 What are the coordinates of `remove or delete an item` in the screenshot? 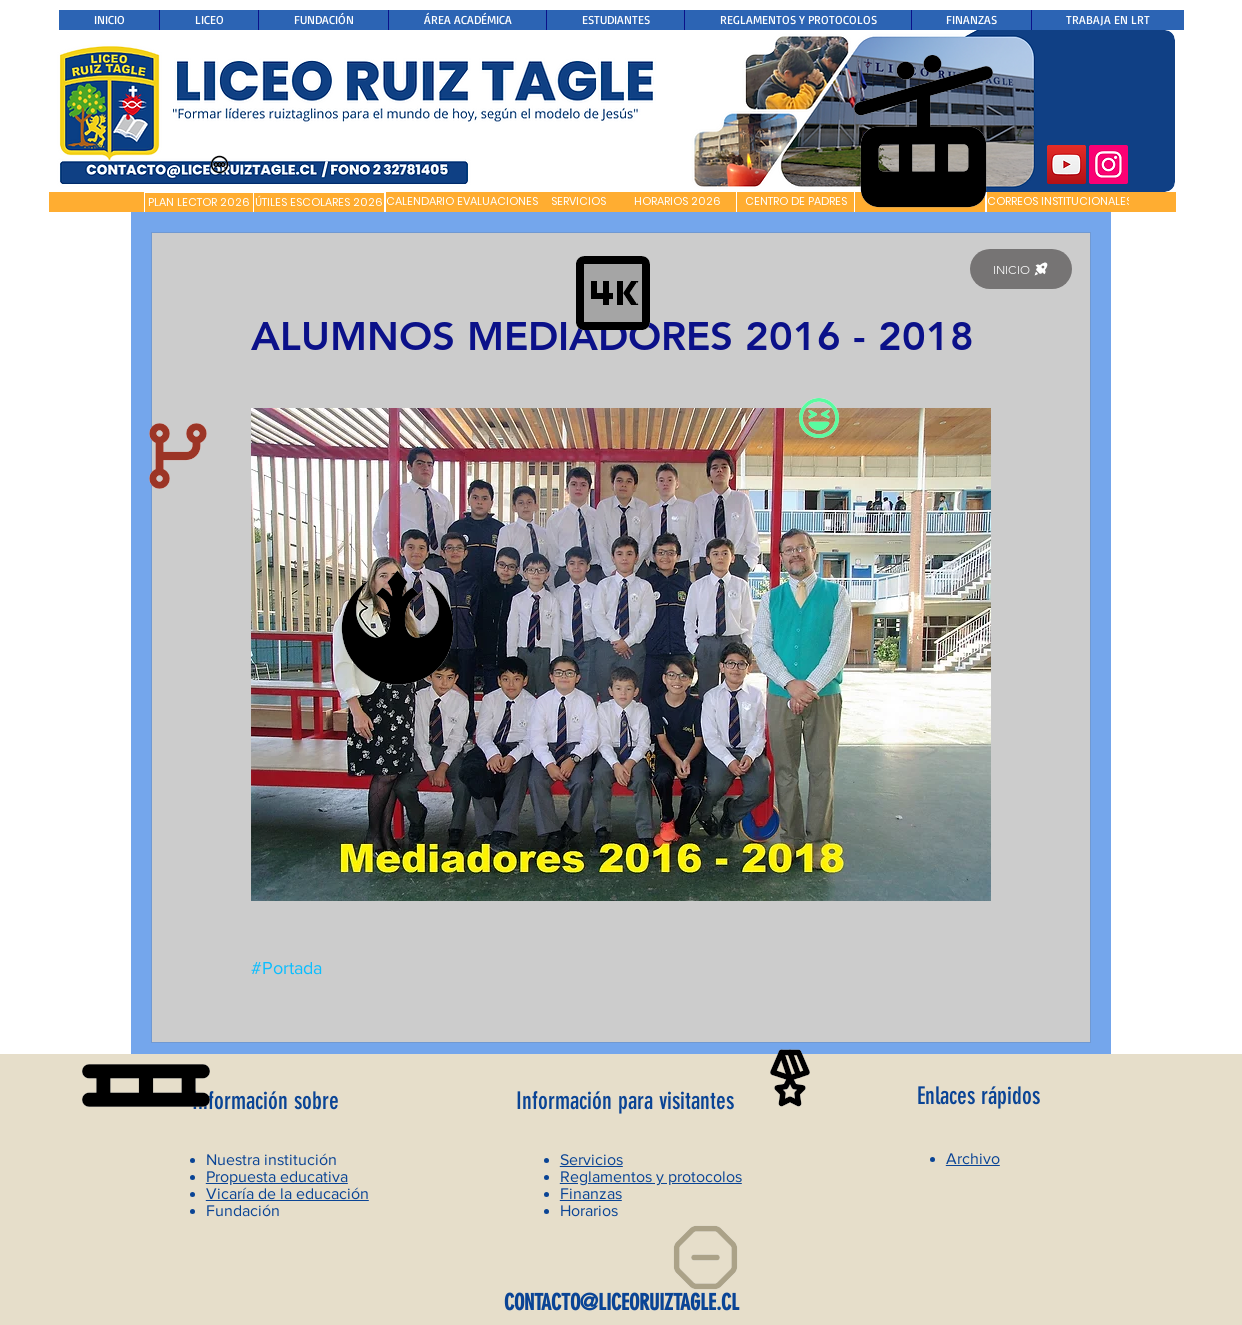 It's located at (705, 1257).